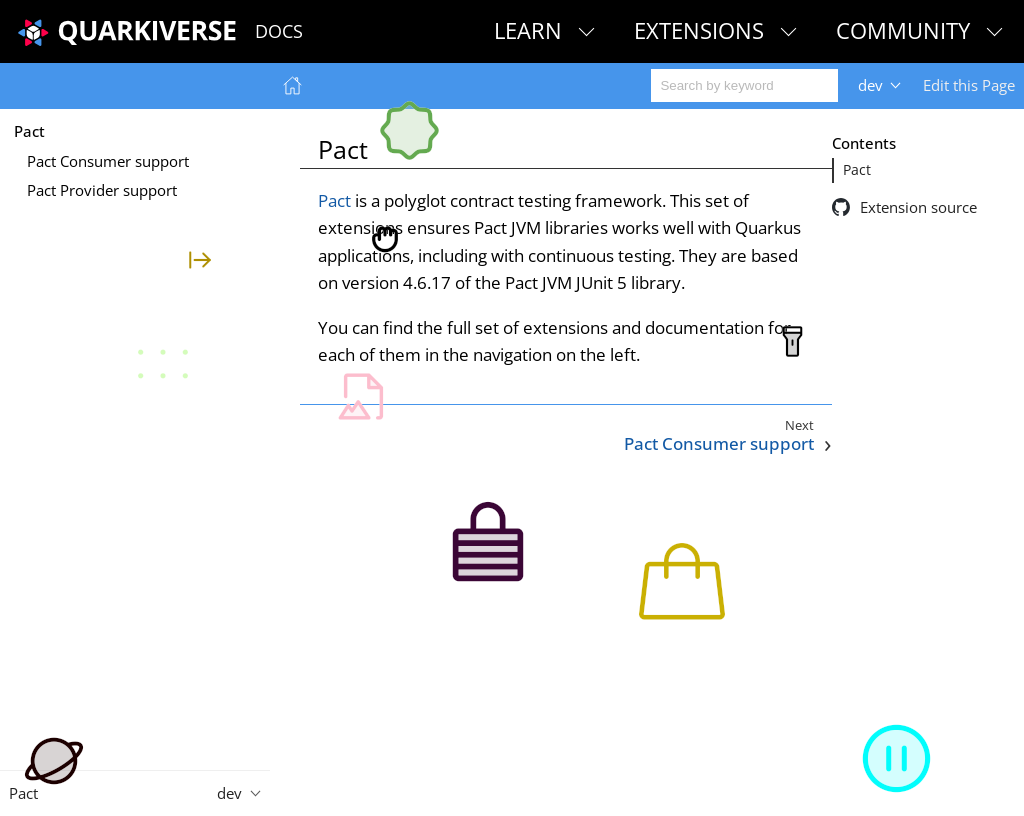  What do you see at coordinates (385, 236) in the screenshot?
I see `drag to reorder items` at bounding box center [385, 236].